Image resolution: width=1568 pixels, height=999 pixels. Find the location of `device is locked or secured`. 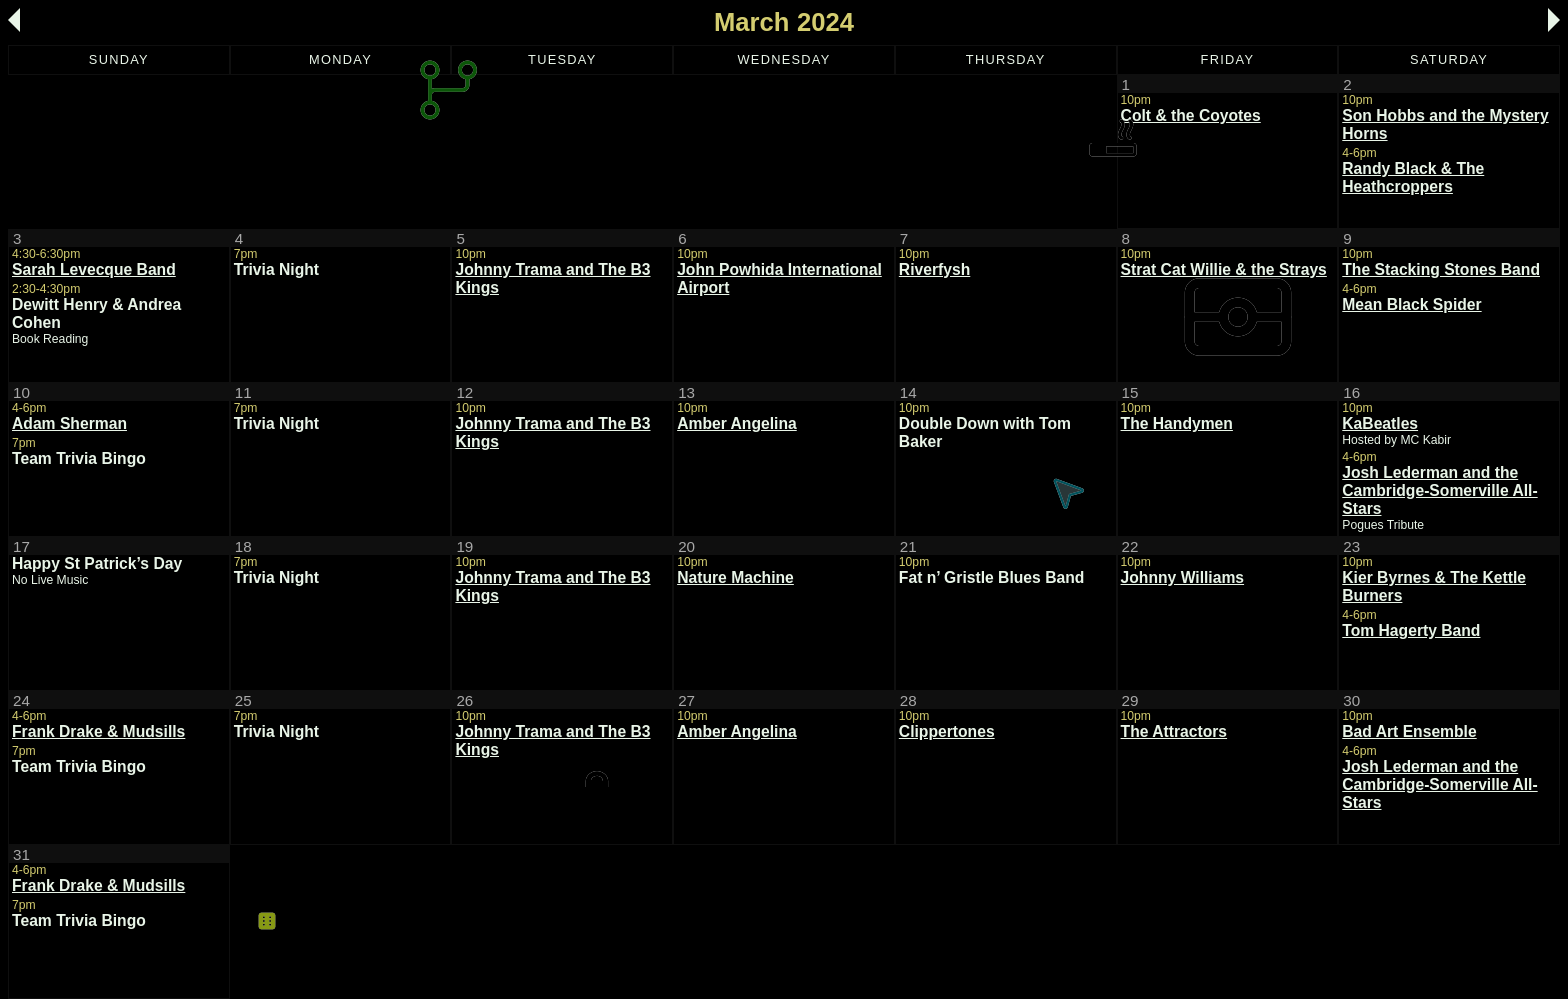

device is locked or secured is located at coordinates (613, 791).